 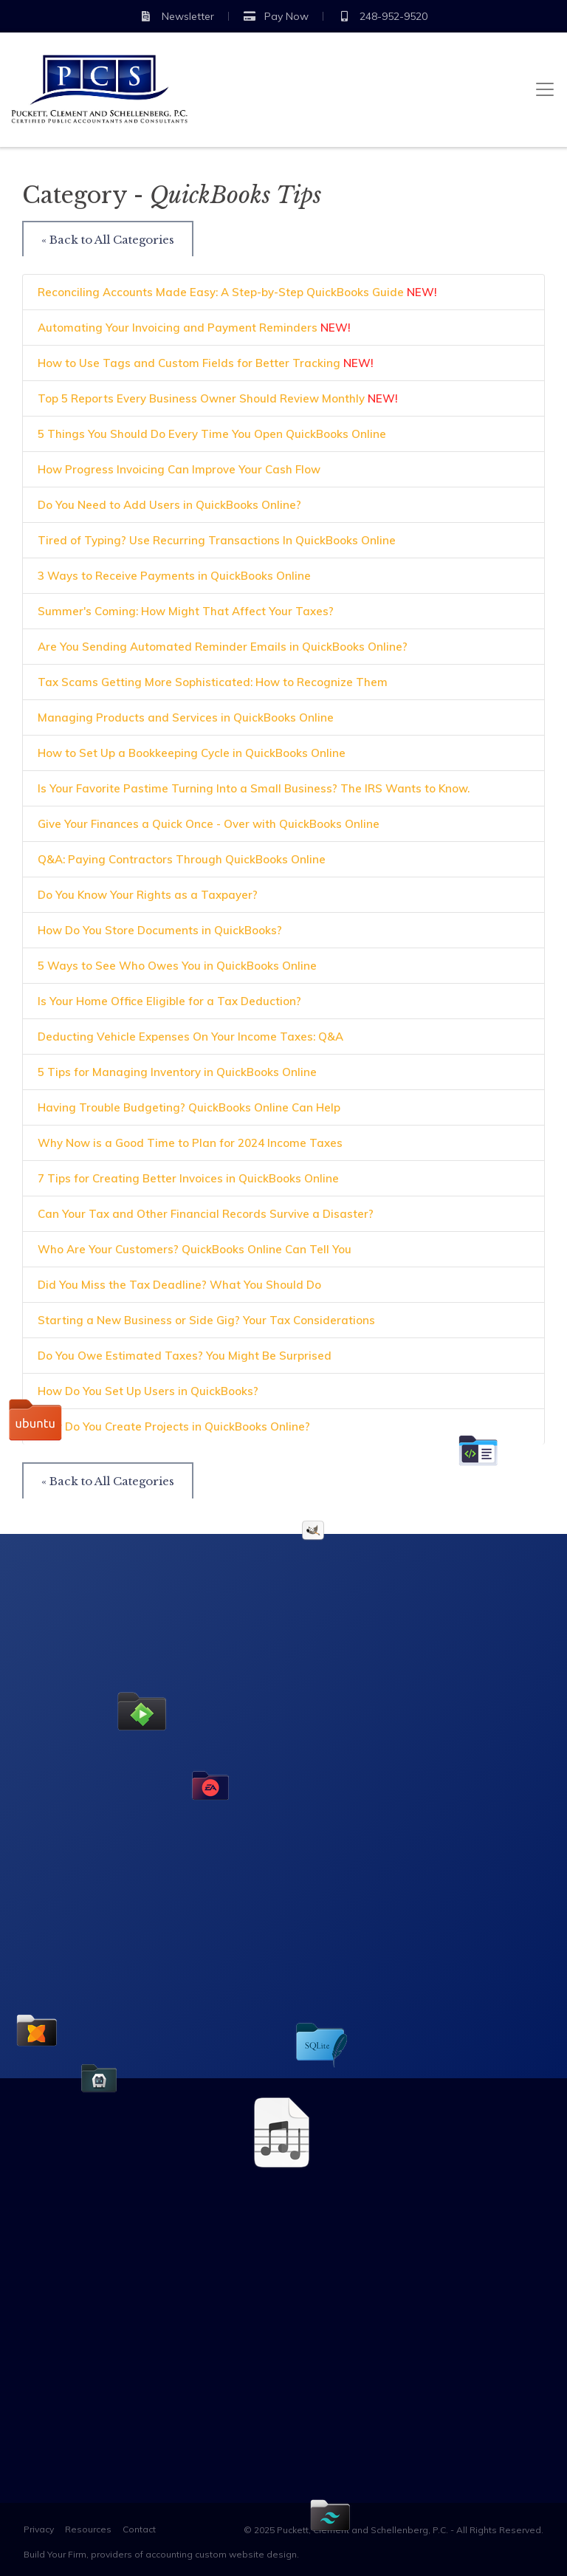 What do you see at coordinates (35, 1421) in the screenshot?
I see `open ubuntu-related files folder` at bounding box center [35, 1421].